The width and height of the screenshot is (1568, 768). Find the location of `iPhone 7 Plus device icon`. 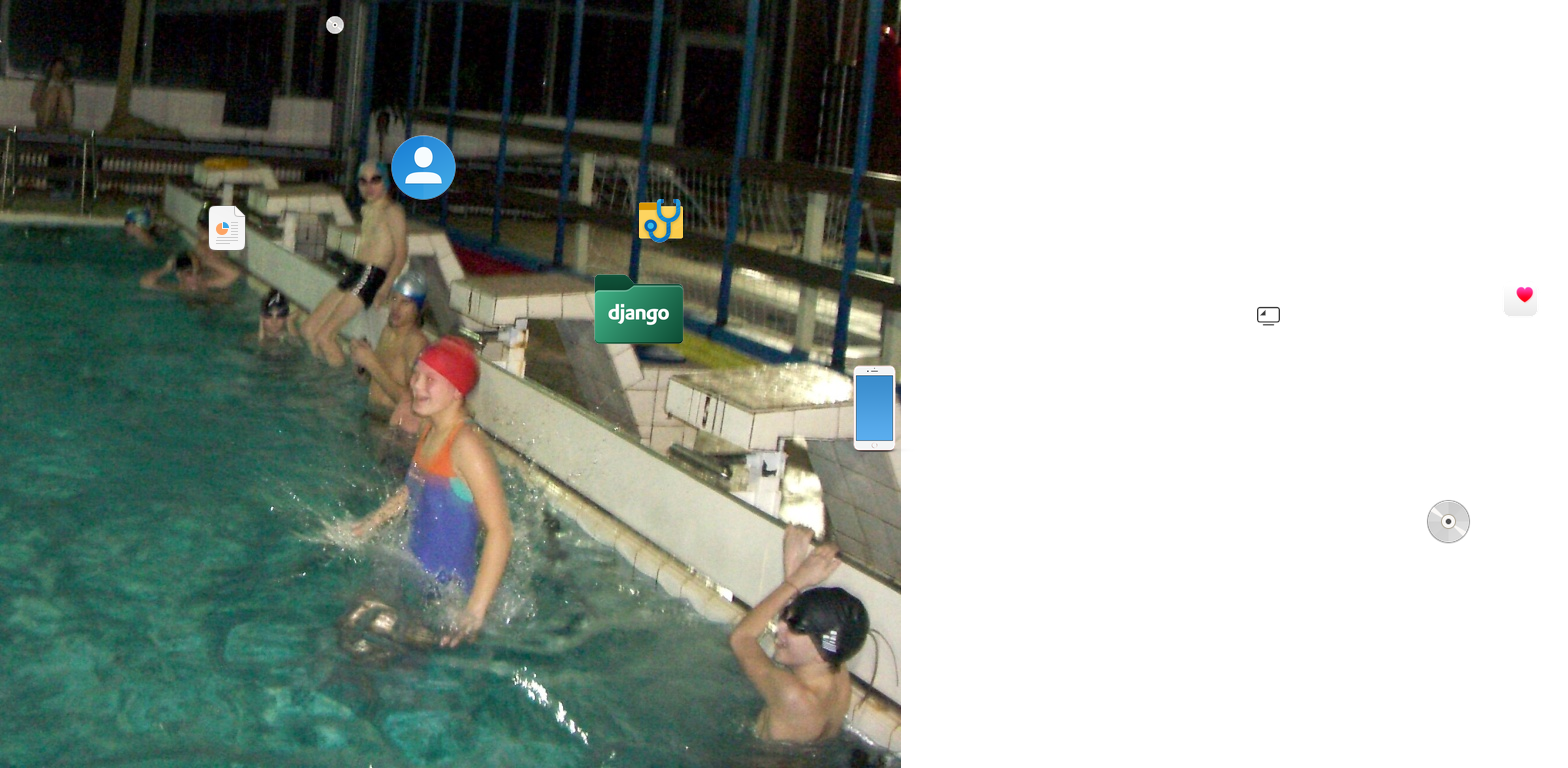

iPhone 7 Plus device icon is located at coordinates (874, 409).